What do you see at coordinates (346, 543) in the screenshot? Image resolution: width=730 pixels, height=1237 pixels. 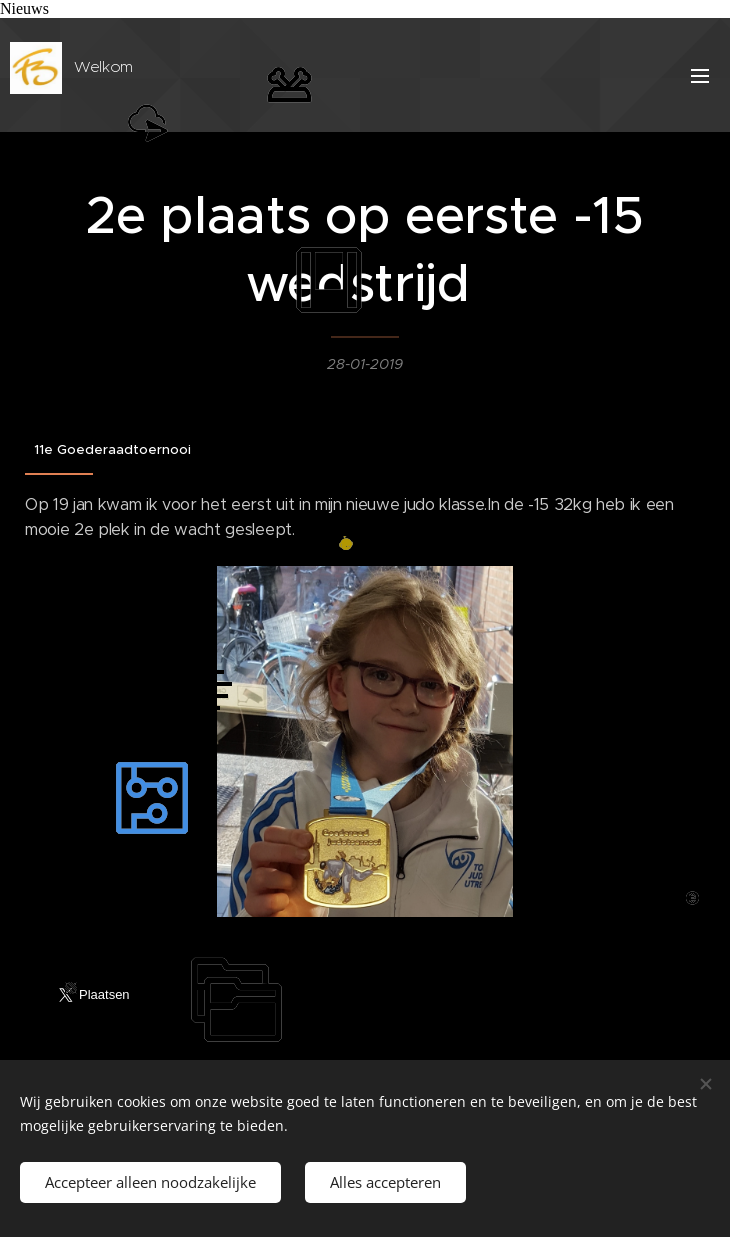 I see `ionitron mascot logo for ionic framework` at bounding box center [346, 543].